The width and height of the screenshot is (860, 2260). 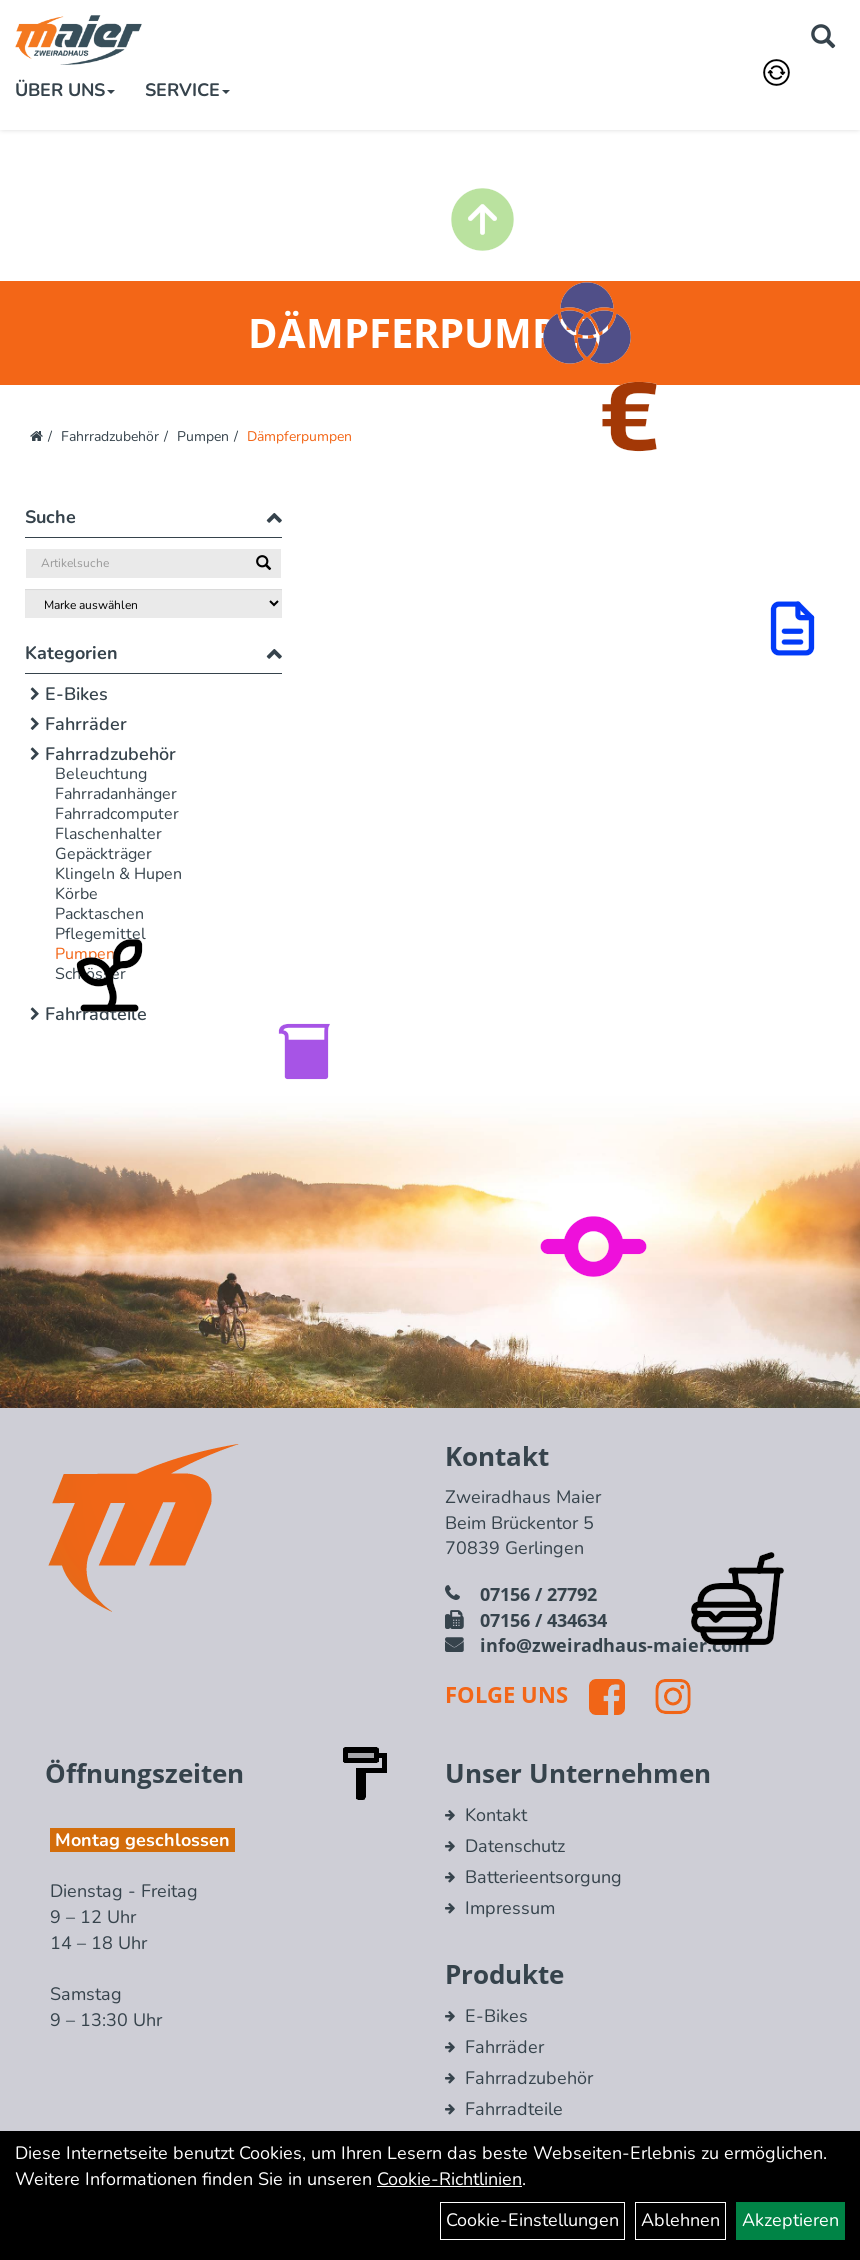 What do you see at coordinates (482, 219) in the screenshot?
I see `upload a file or content` at bounding box center [482, 219].